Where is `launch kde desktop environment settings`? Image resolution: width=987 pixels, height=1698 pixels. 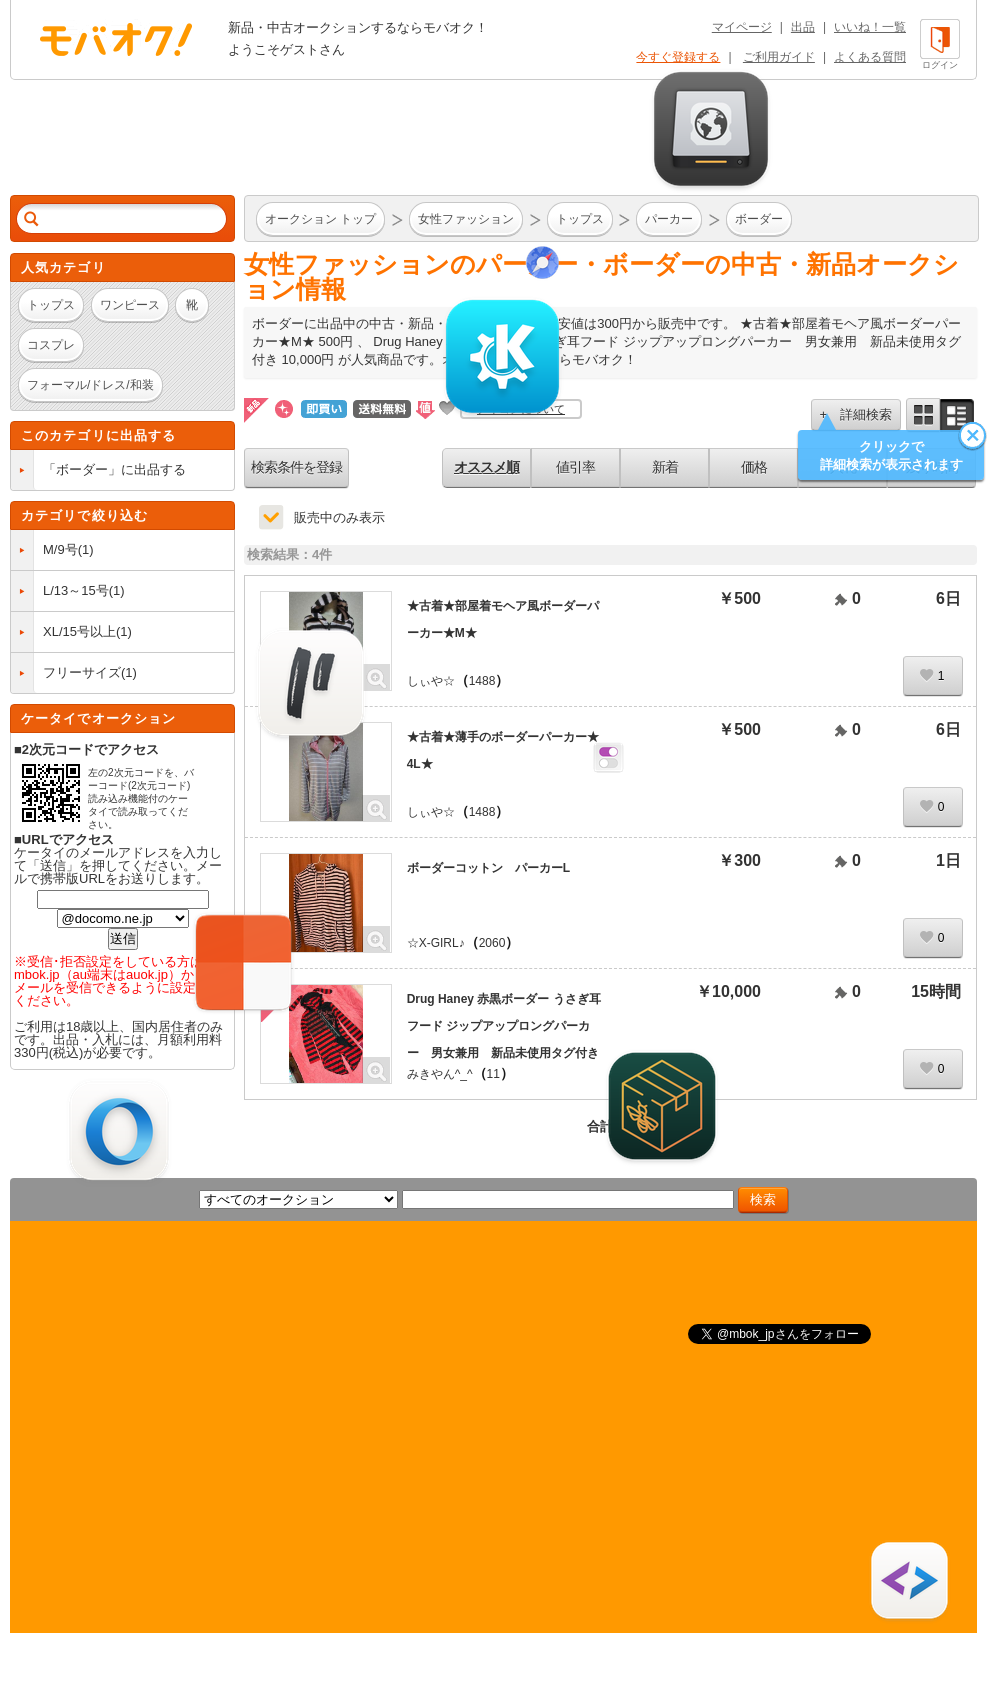
launch kde desktop environment settings is located at coordinates (502, 356).